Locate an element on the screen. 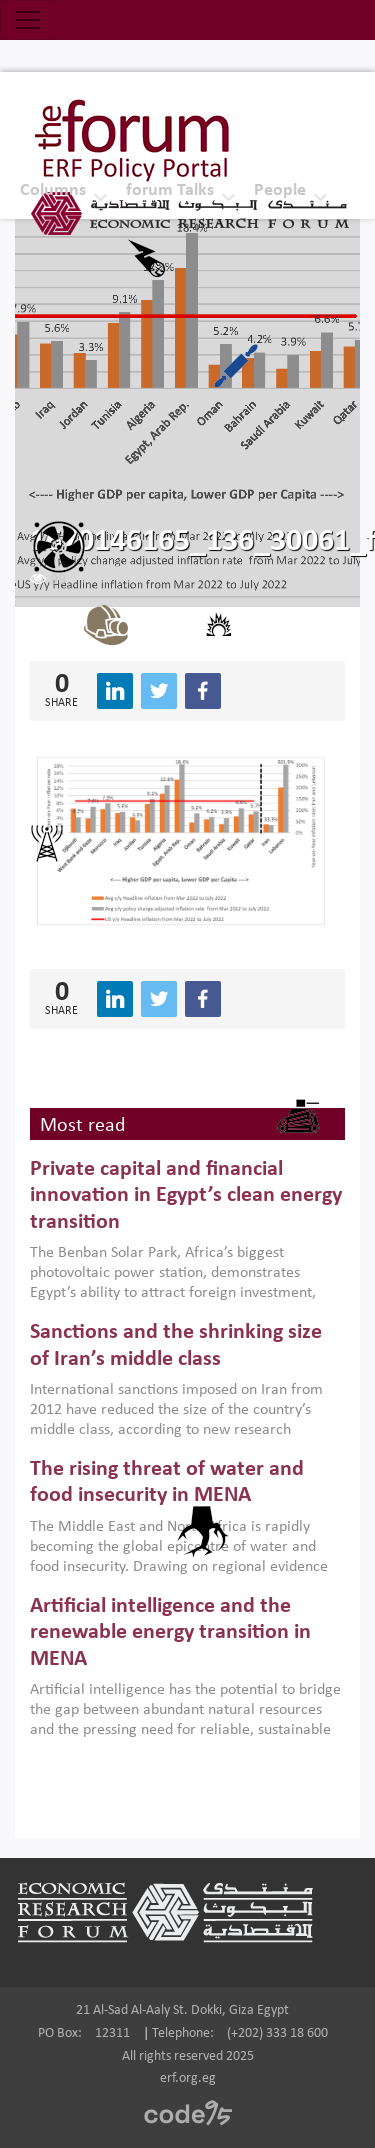 This screenshot has width=375, height=2148. indicates final form or ultimate upgrade in a game is located at coordinates (219, 624).